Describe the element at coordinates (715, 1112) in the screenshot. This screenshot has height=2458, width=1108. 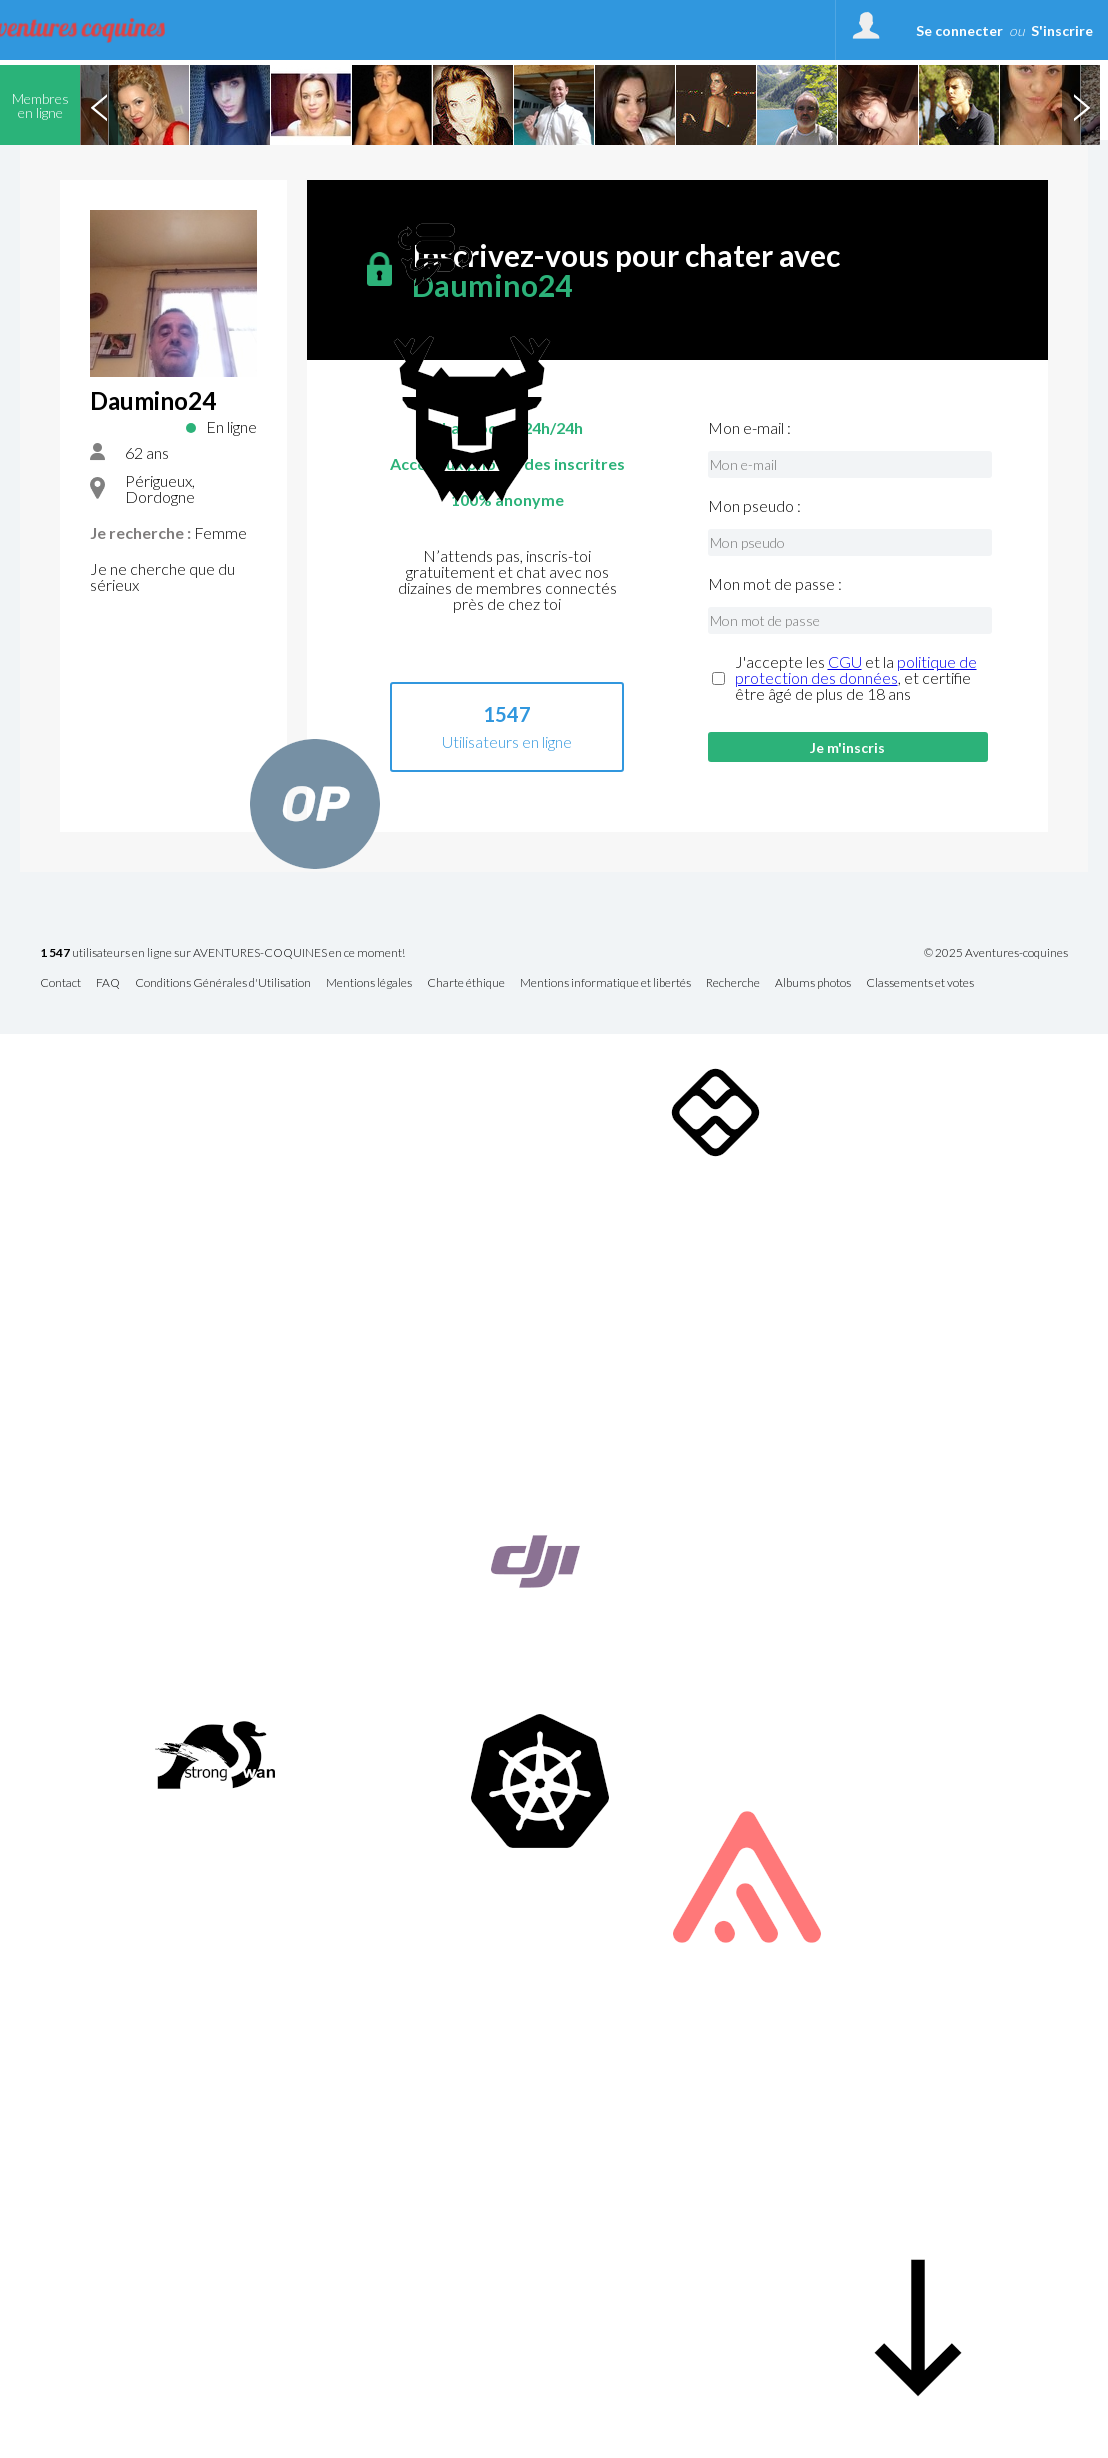
I see `pix instant payment logo` at that location.